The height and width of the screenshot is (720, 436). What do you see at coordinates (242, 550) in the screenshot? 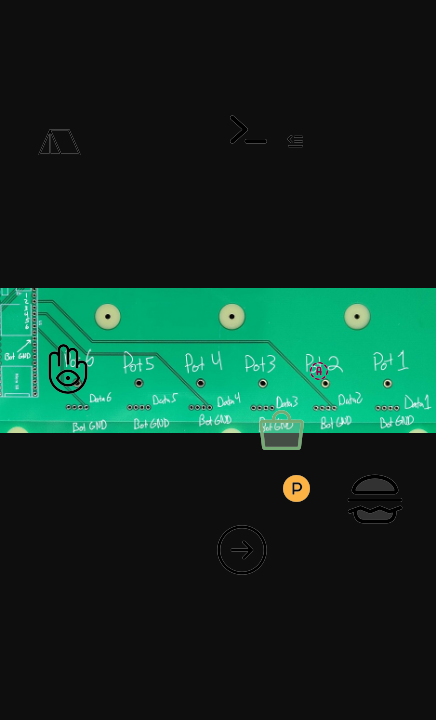
I see `proceed to the next step` at bounding box center [242, 550].